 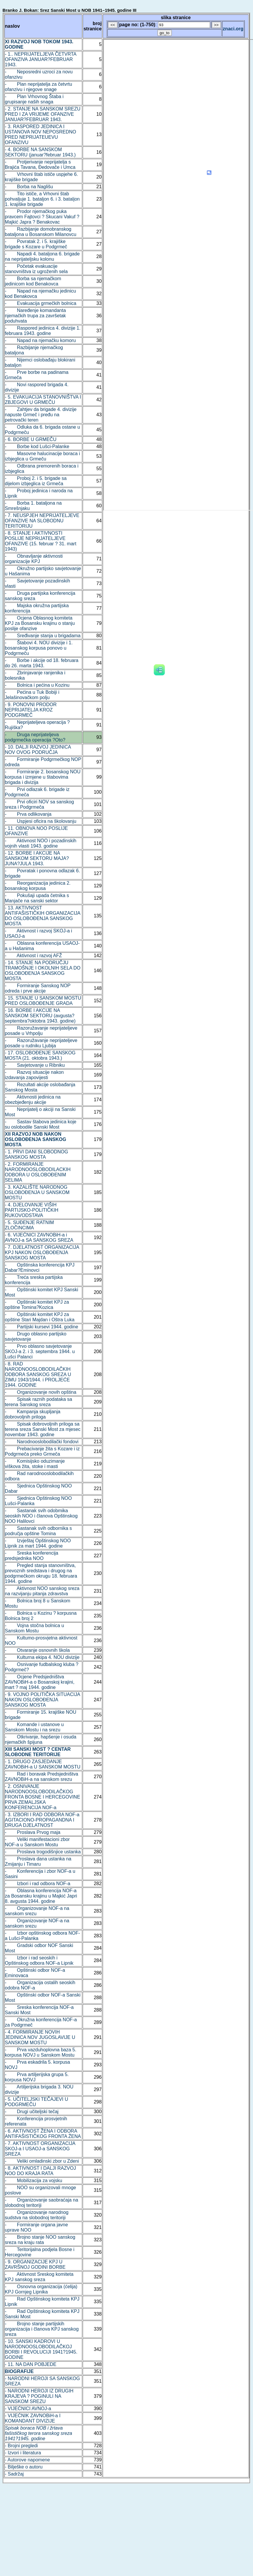 I want to click on open startup applications settings, so click(x=209, y=173).